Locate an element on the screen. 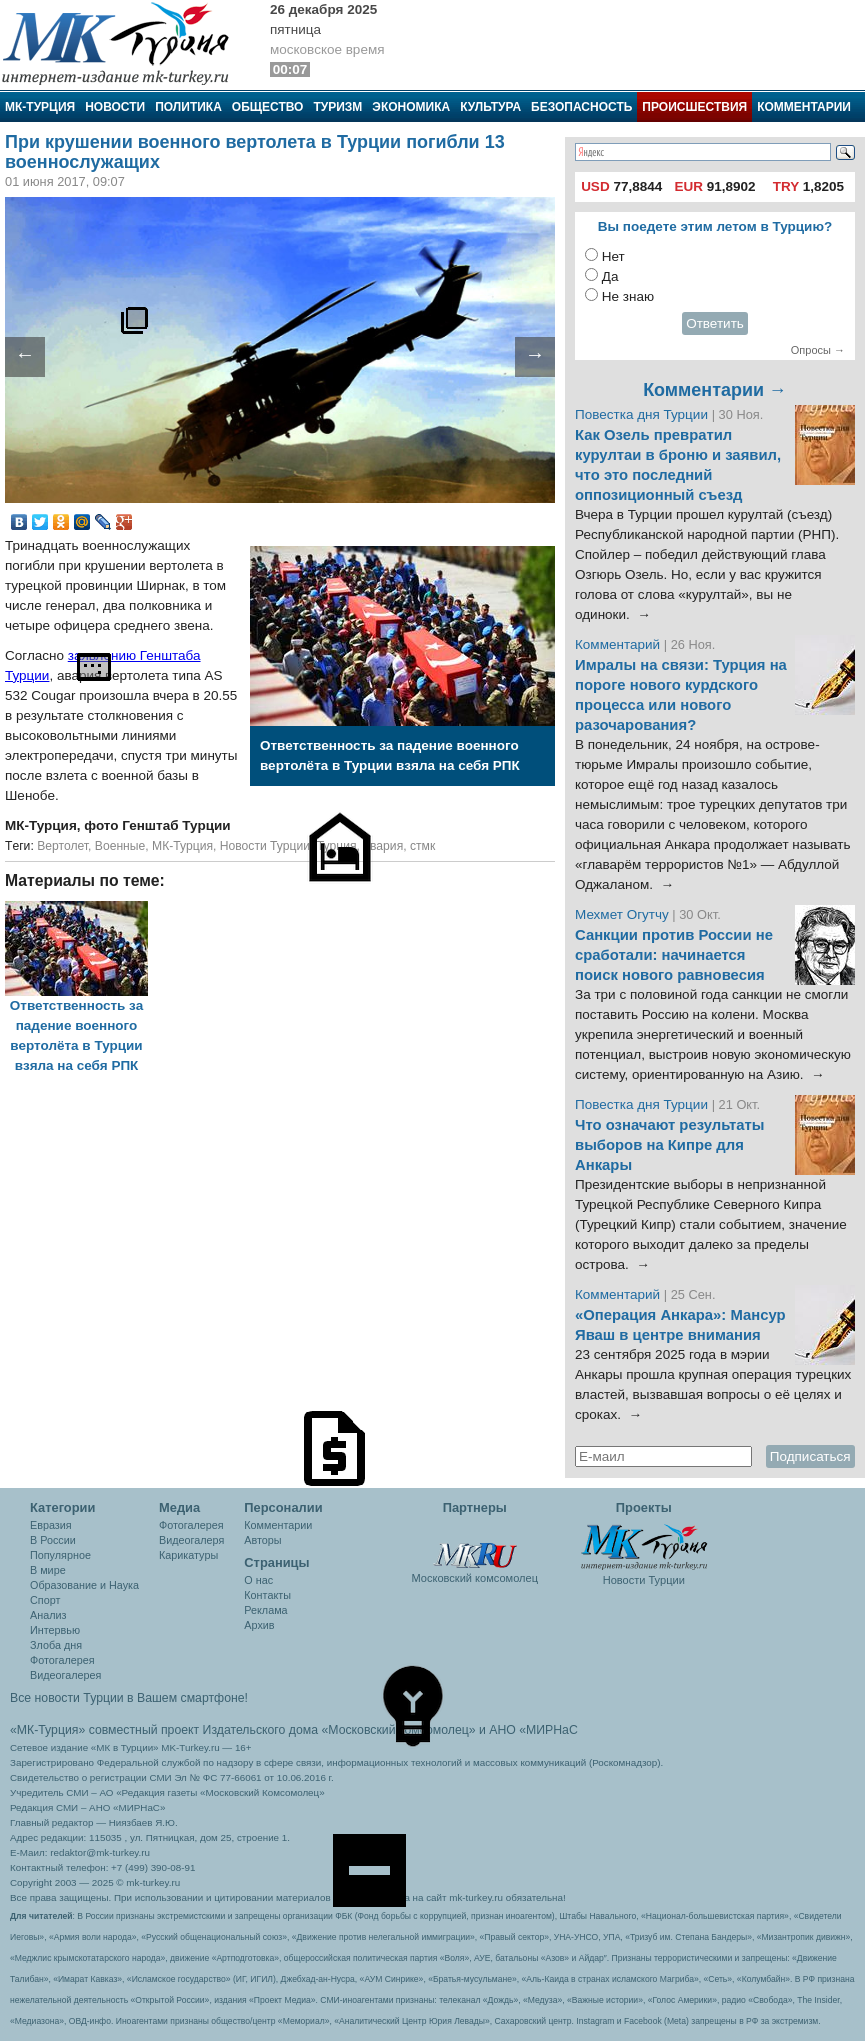 This screenshot has height=2041, width=865. indicates partial selection in a group of items is located at coordinates (369, 1870).